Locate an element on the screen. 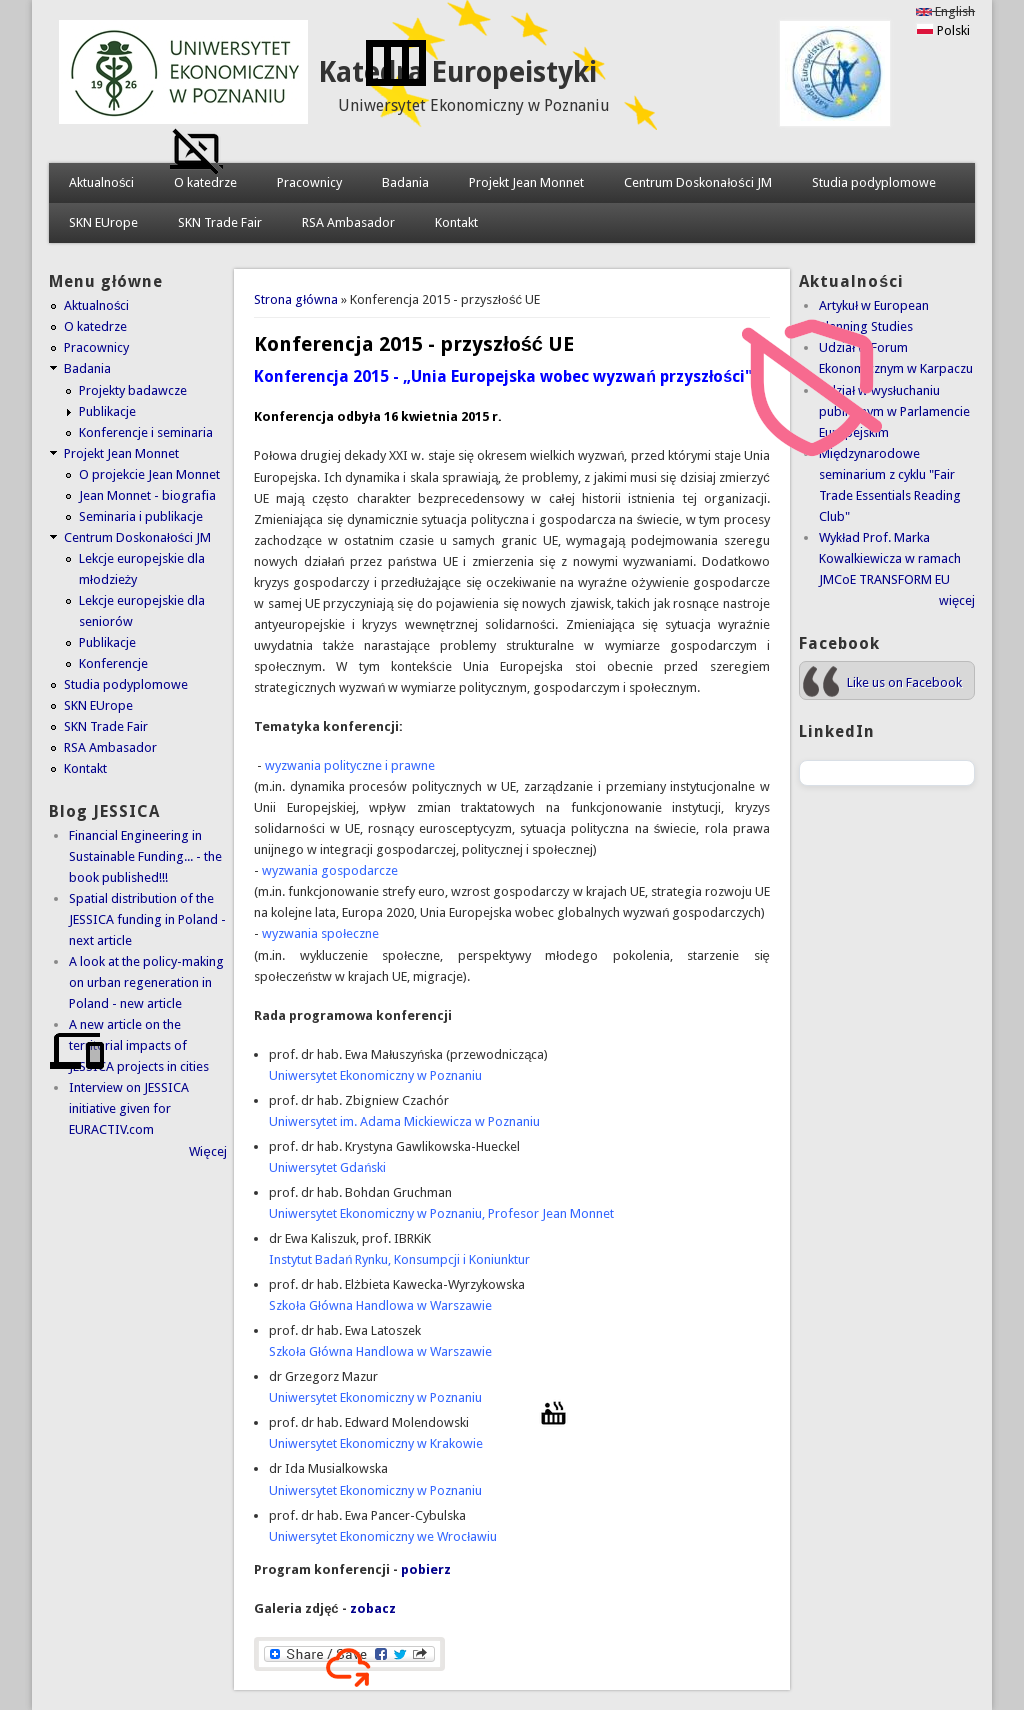 This screenshot has width=1024, height=1710. stop sharing your screen is located at coordinates (196, 151).